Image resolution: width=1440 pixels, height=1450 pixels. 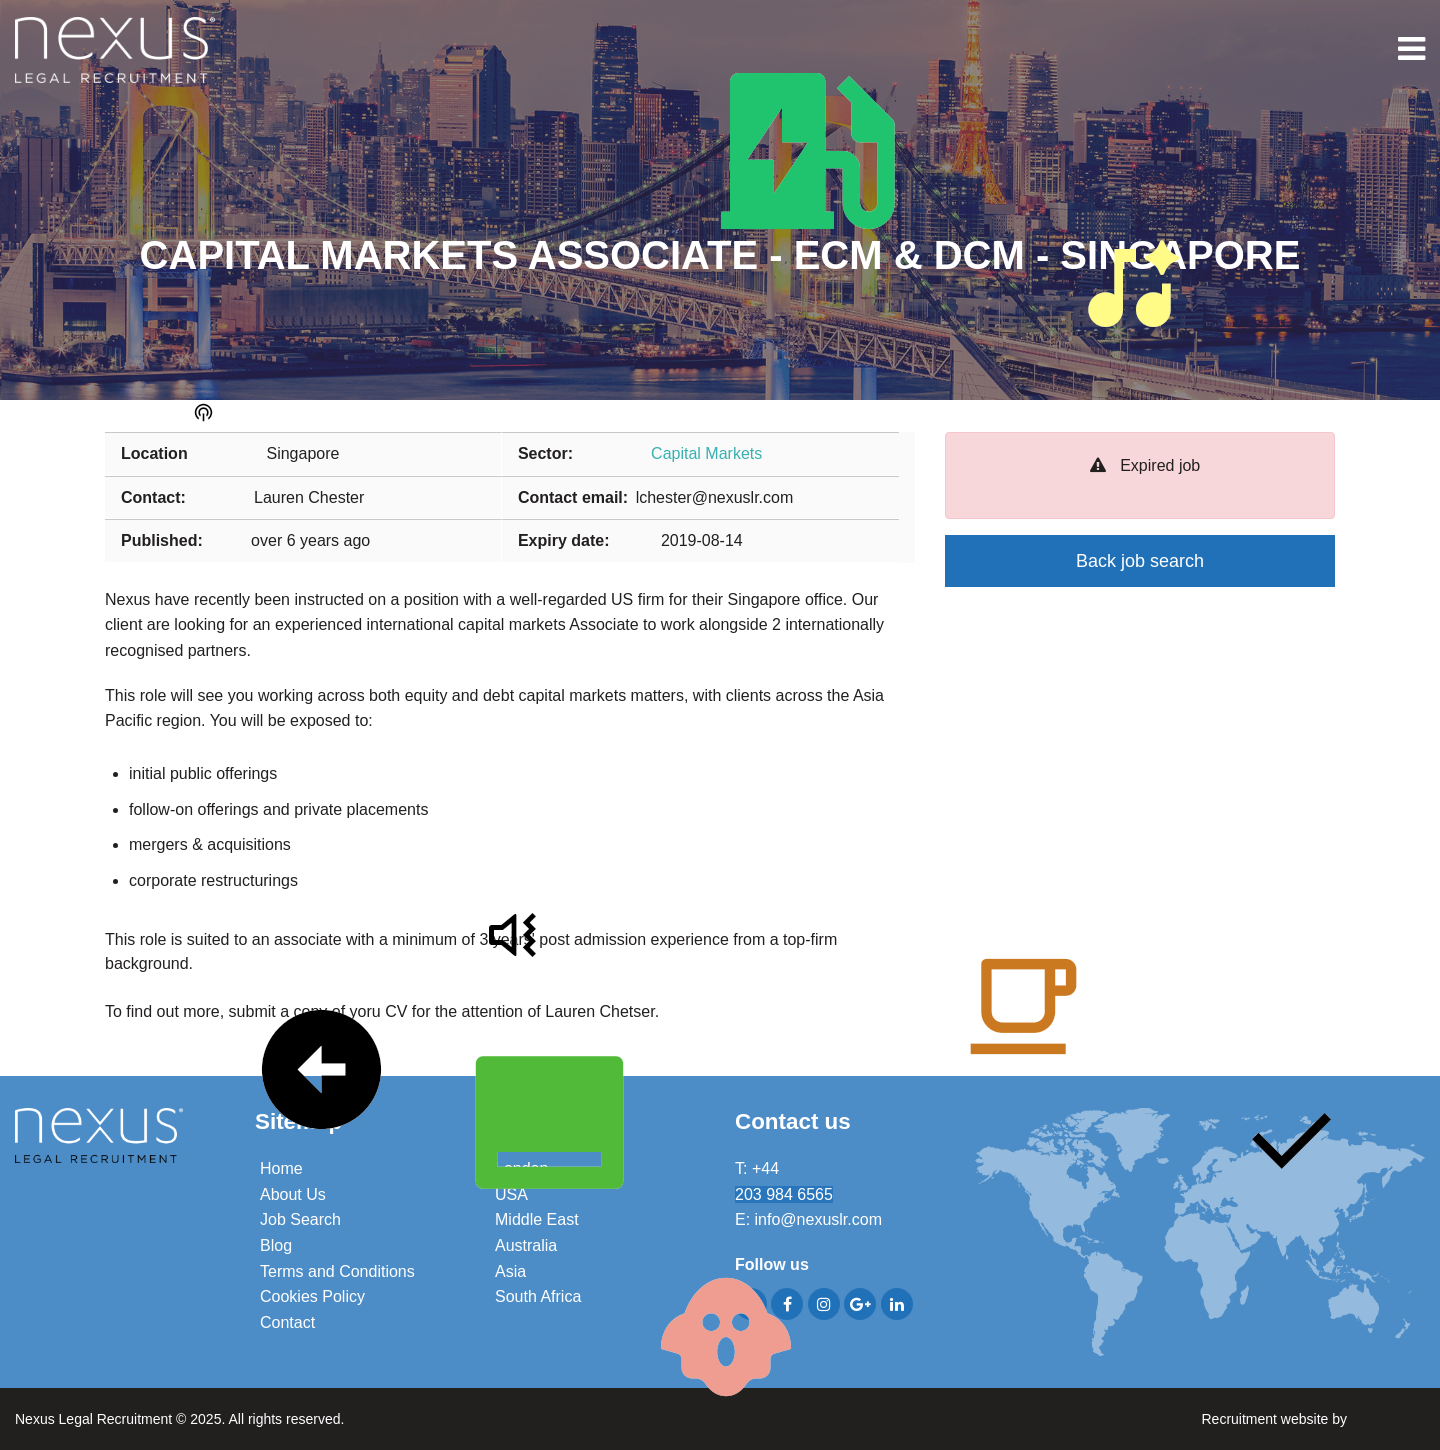 What do you see at coordinates (726, 1337) in the screenshot?
I see `ghost mode or incognito status indicator` at bounding box center [726, 1337].